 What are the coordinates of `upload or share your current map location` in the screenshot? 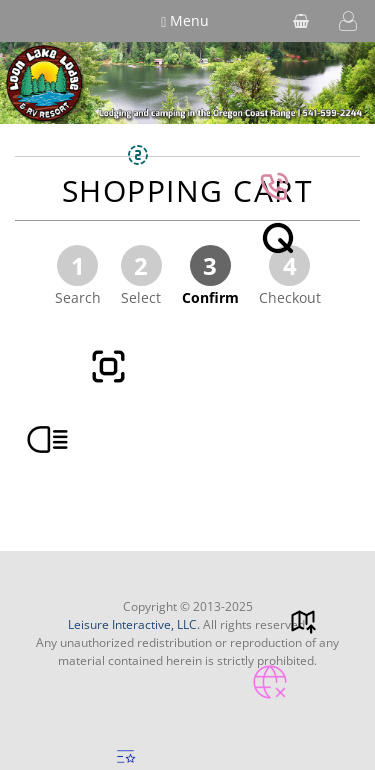 It's located at (303, 621).